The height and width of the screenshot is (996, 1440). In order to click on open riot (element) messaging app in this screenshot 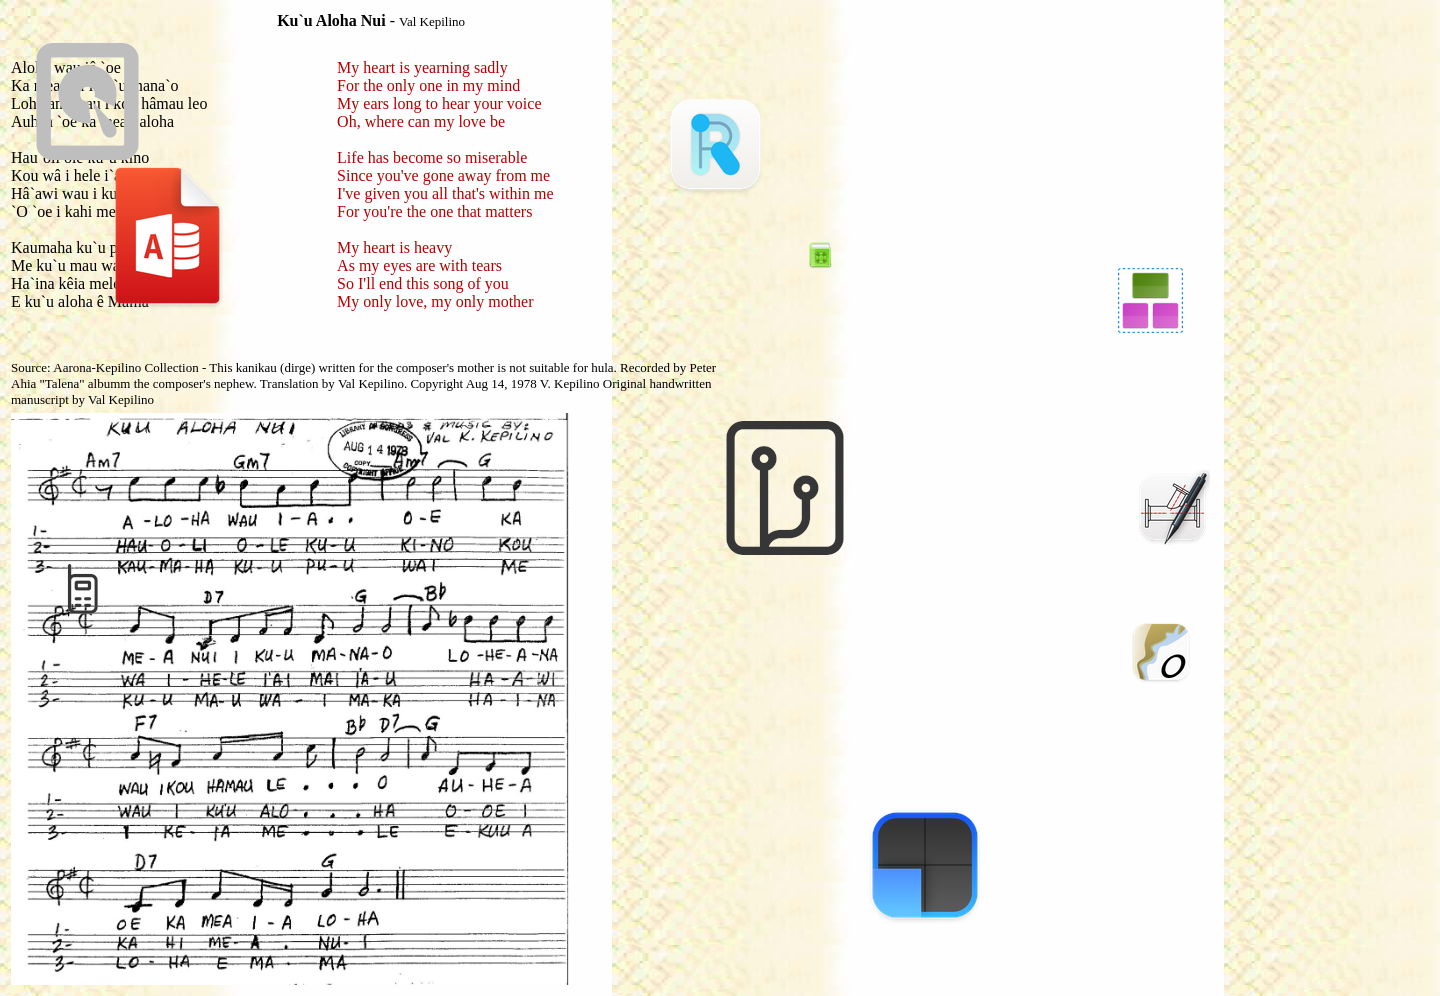, I will do `click(715, 144)`.